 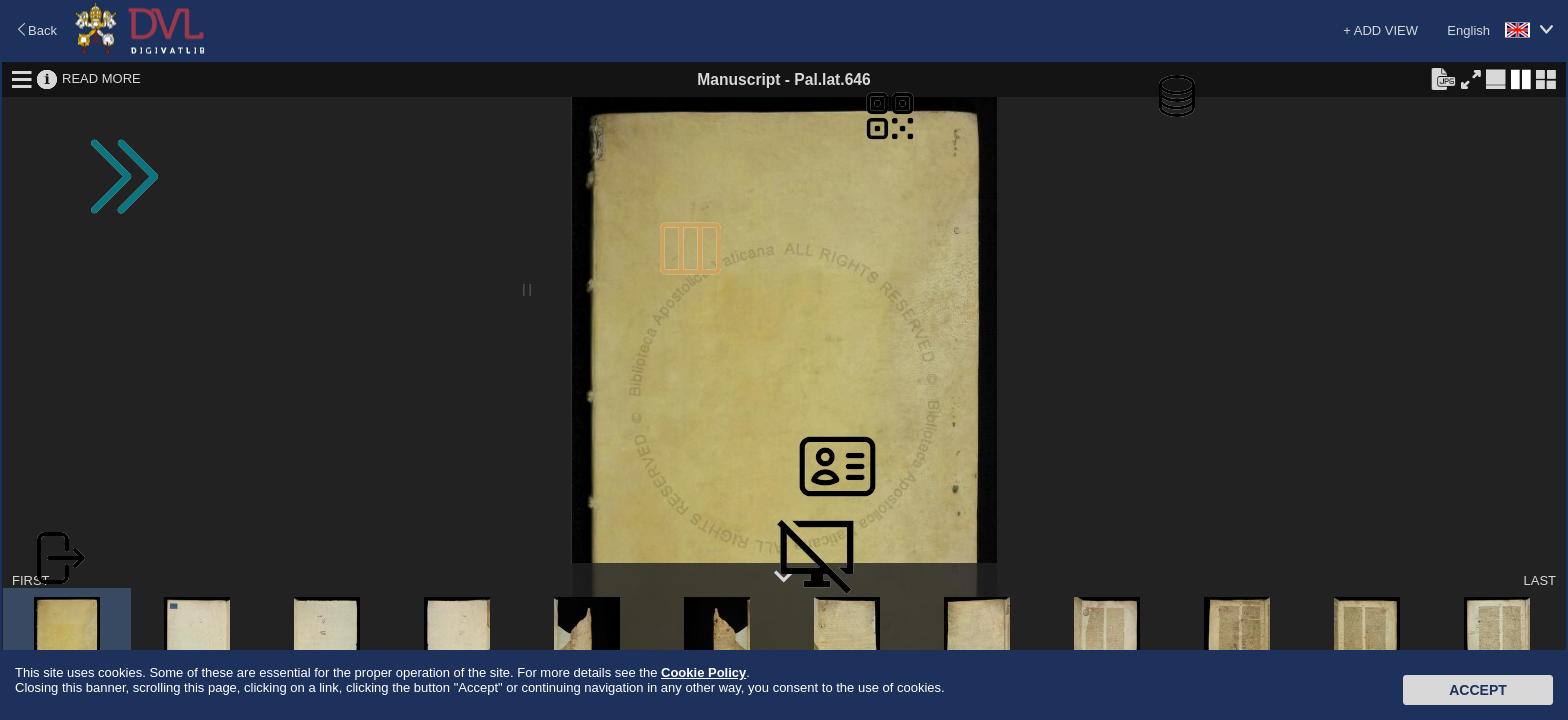 What do you see at coordinates (57, 558) in the screenshot?
I see `log out of your account` at bounding box center [57, 558].